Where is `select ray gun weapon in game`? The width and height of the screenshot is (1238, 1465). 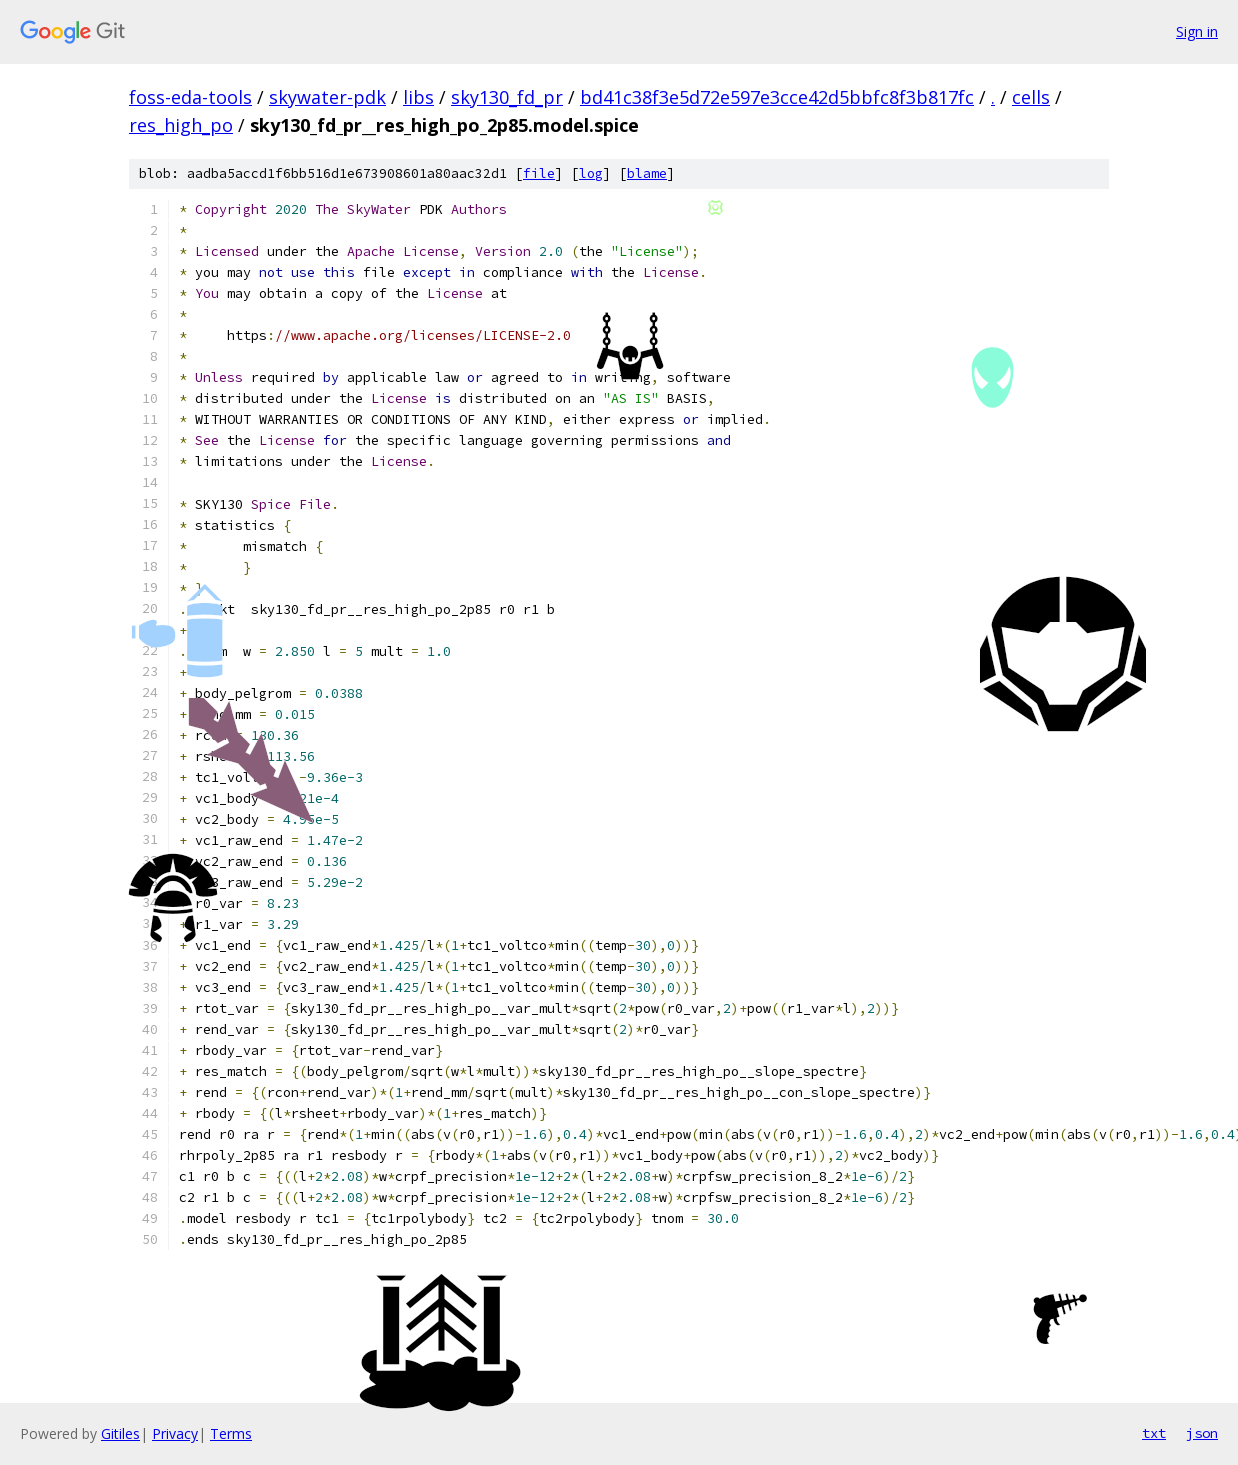
select ray gun weapon in game is located at coordinates (1060, 1317).